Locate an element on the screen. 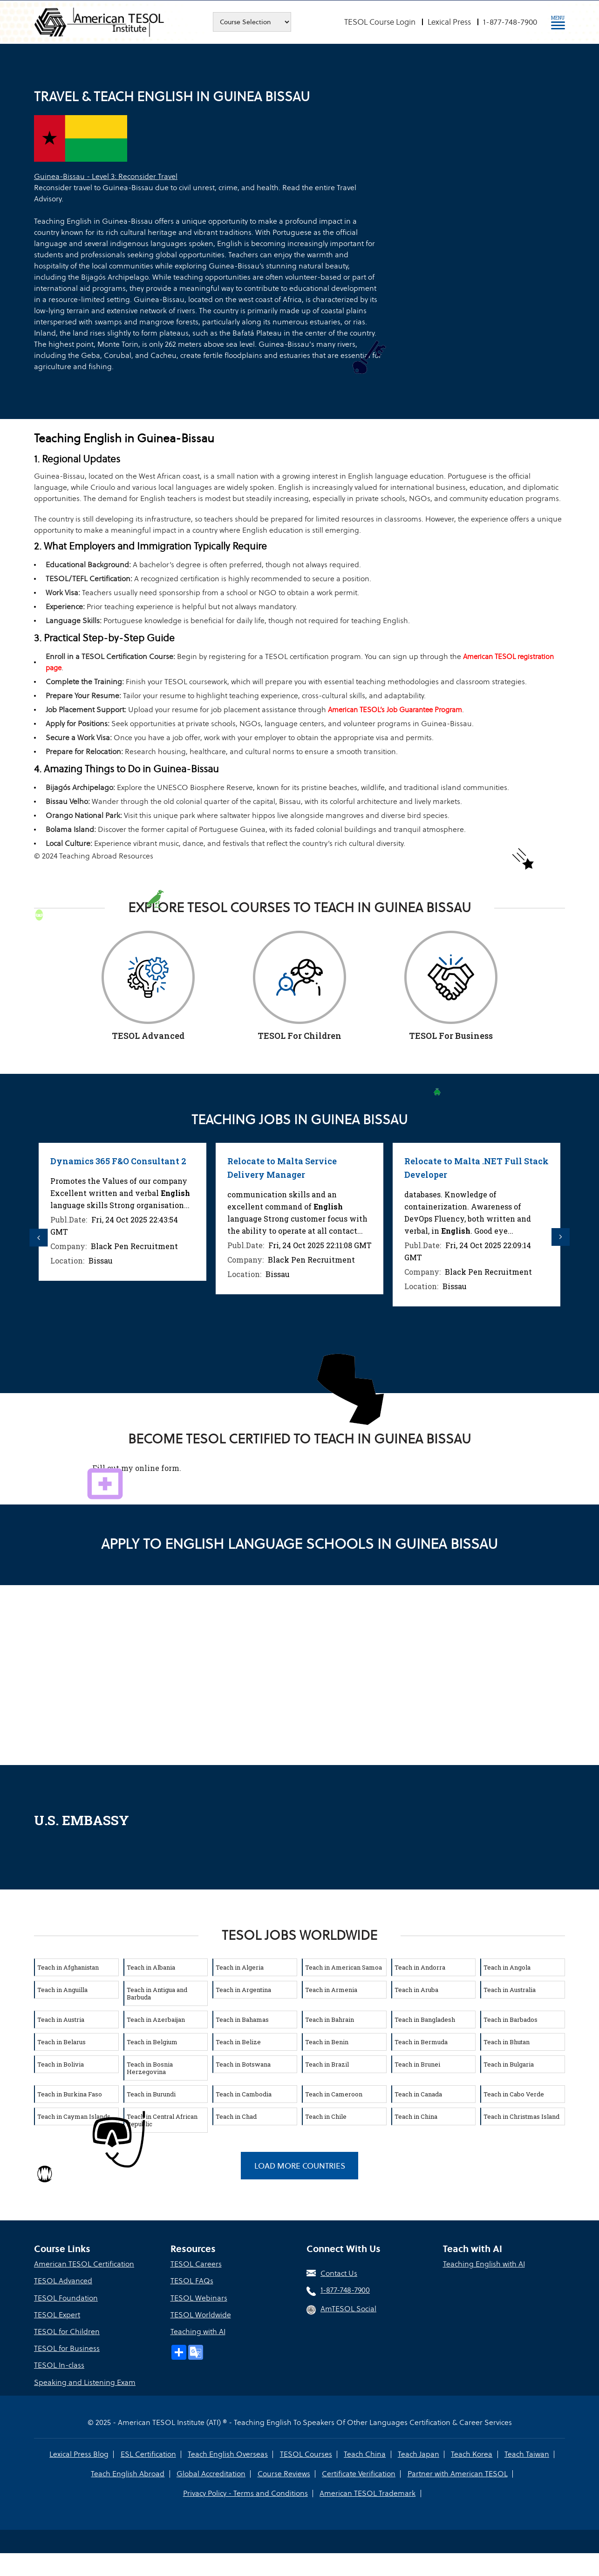 Image resolution: width=599 pixels, height=2576 pixels. indicates vampire or monster character class is located at coordinates (44, 2174).